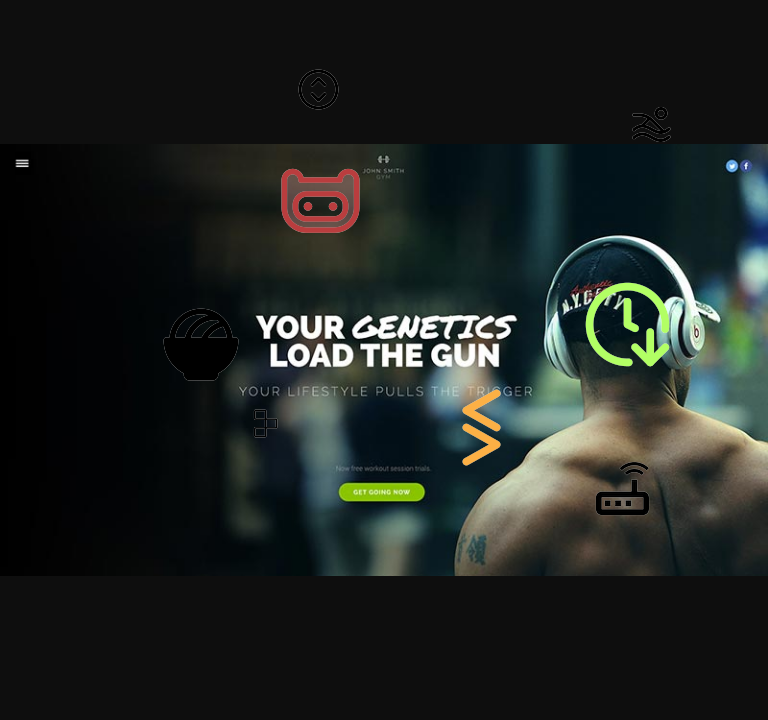 This screenshot has width=768, height=720. Describe the element at coordinates (481, 427) in the screenshot. I see `open stocktwits social trading platform` at that location.